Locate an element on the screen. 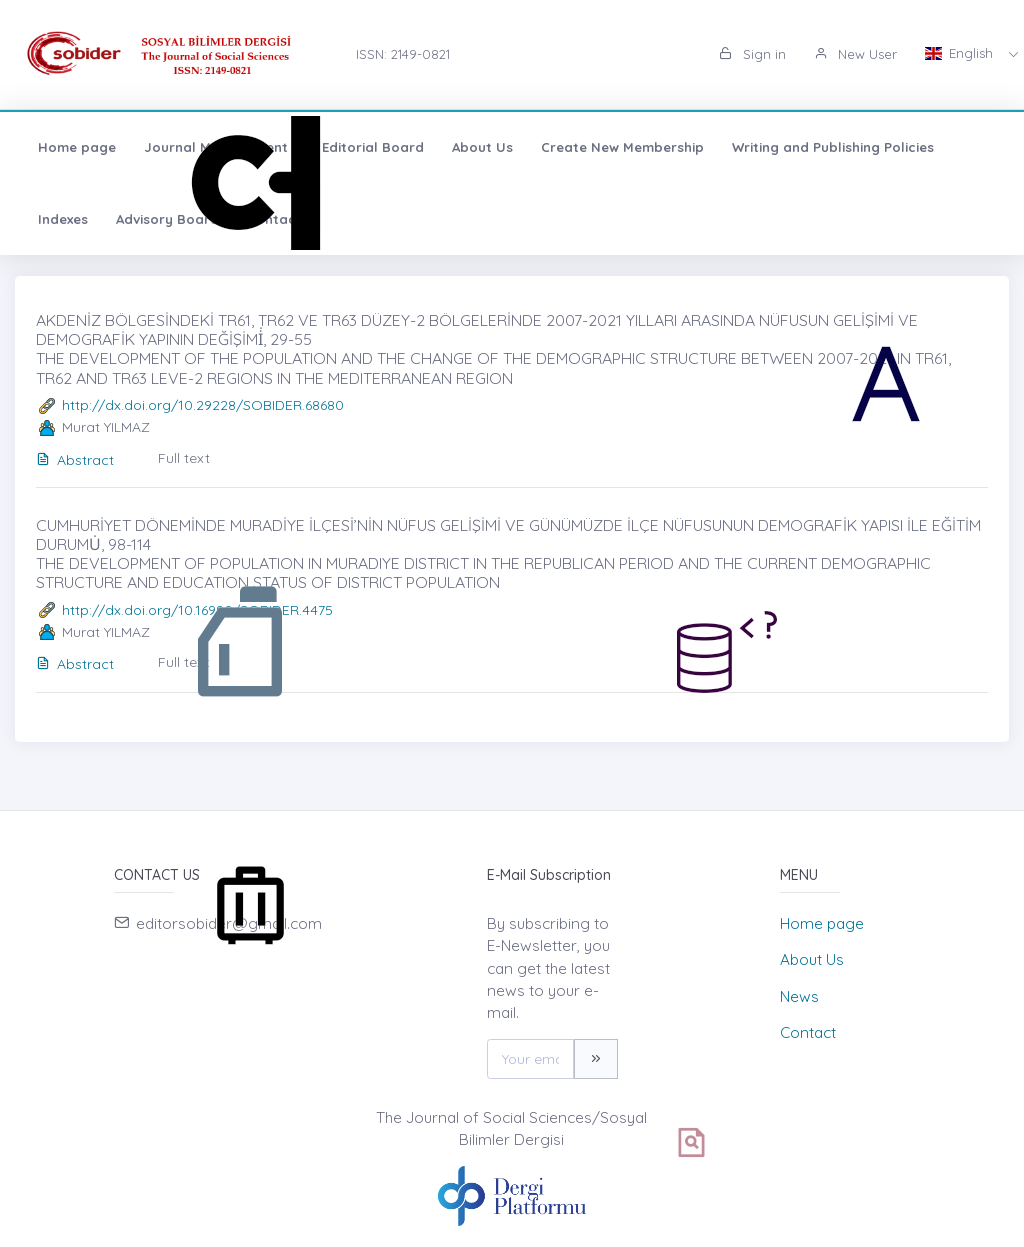 Image resolution: width=1024 pixels, height=1247 pixels. castorama home improvement store logo is located at coordinates (256, 183).